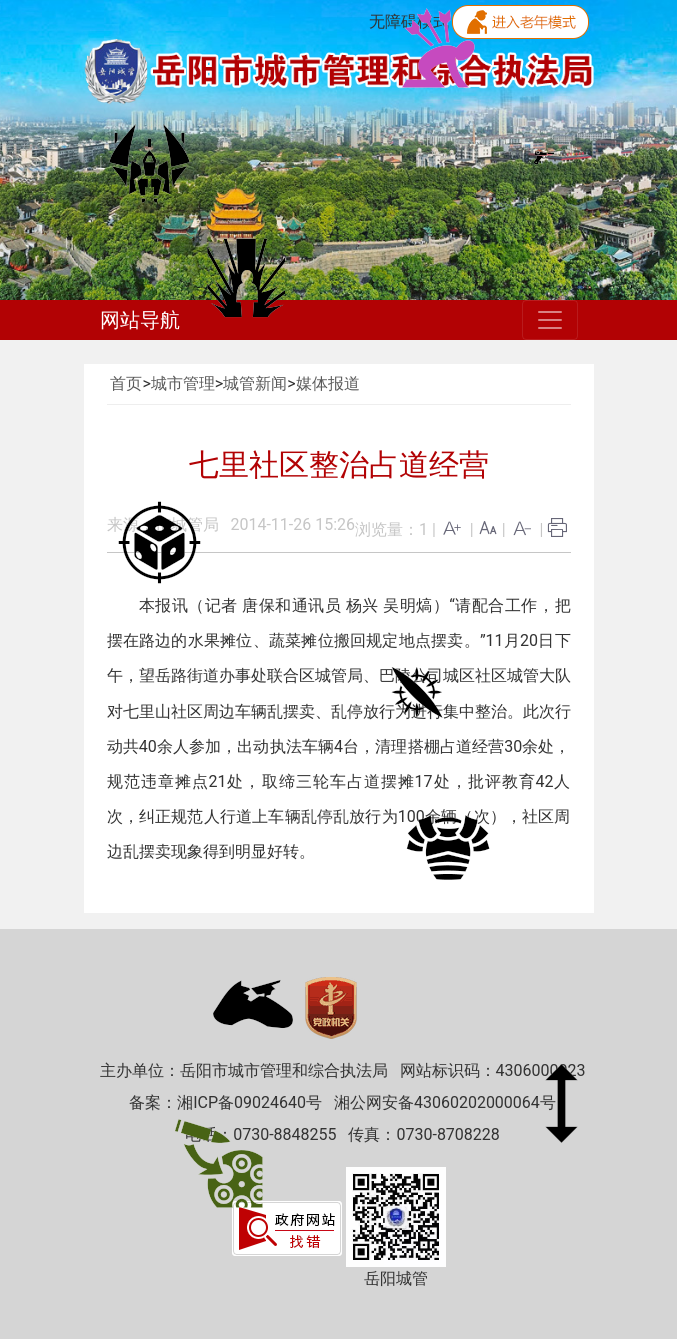 This screenshot has width=677, height=1339. I want to click on view black sea region on map, so click(253, 1004).